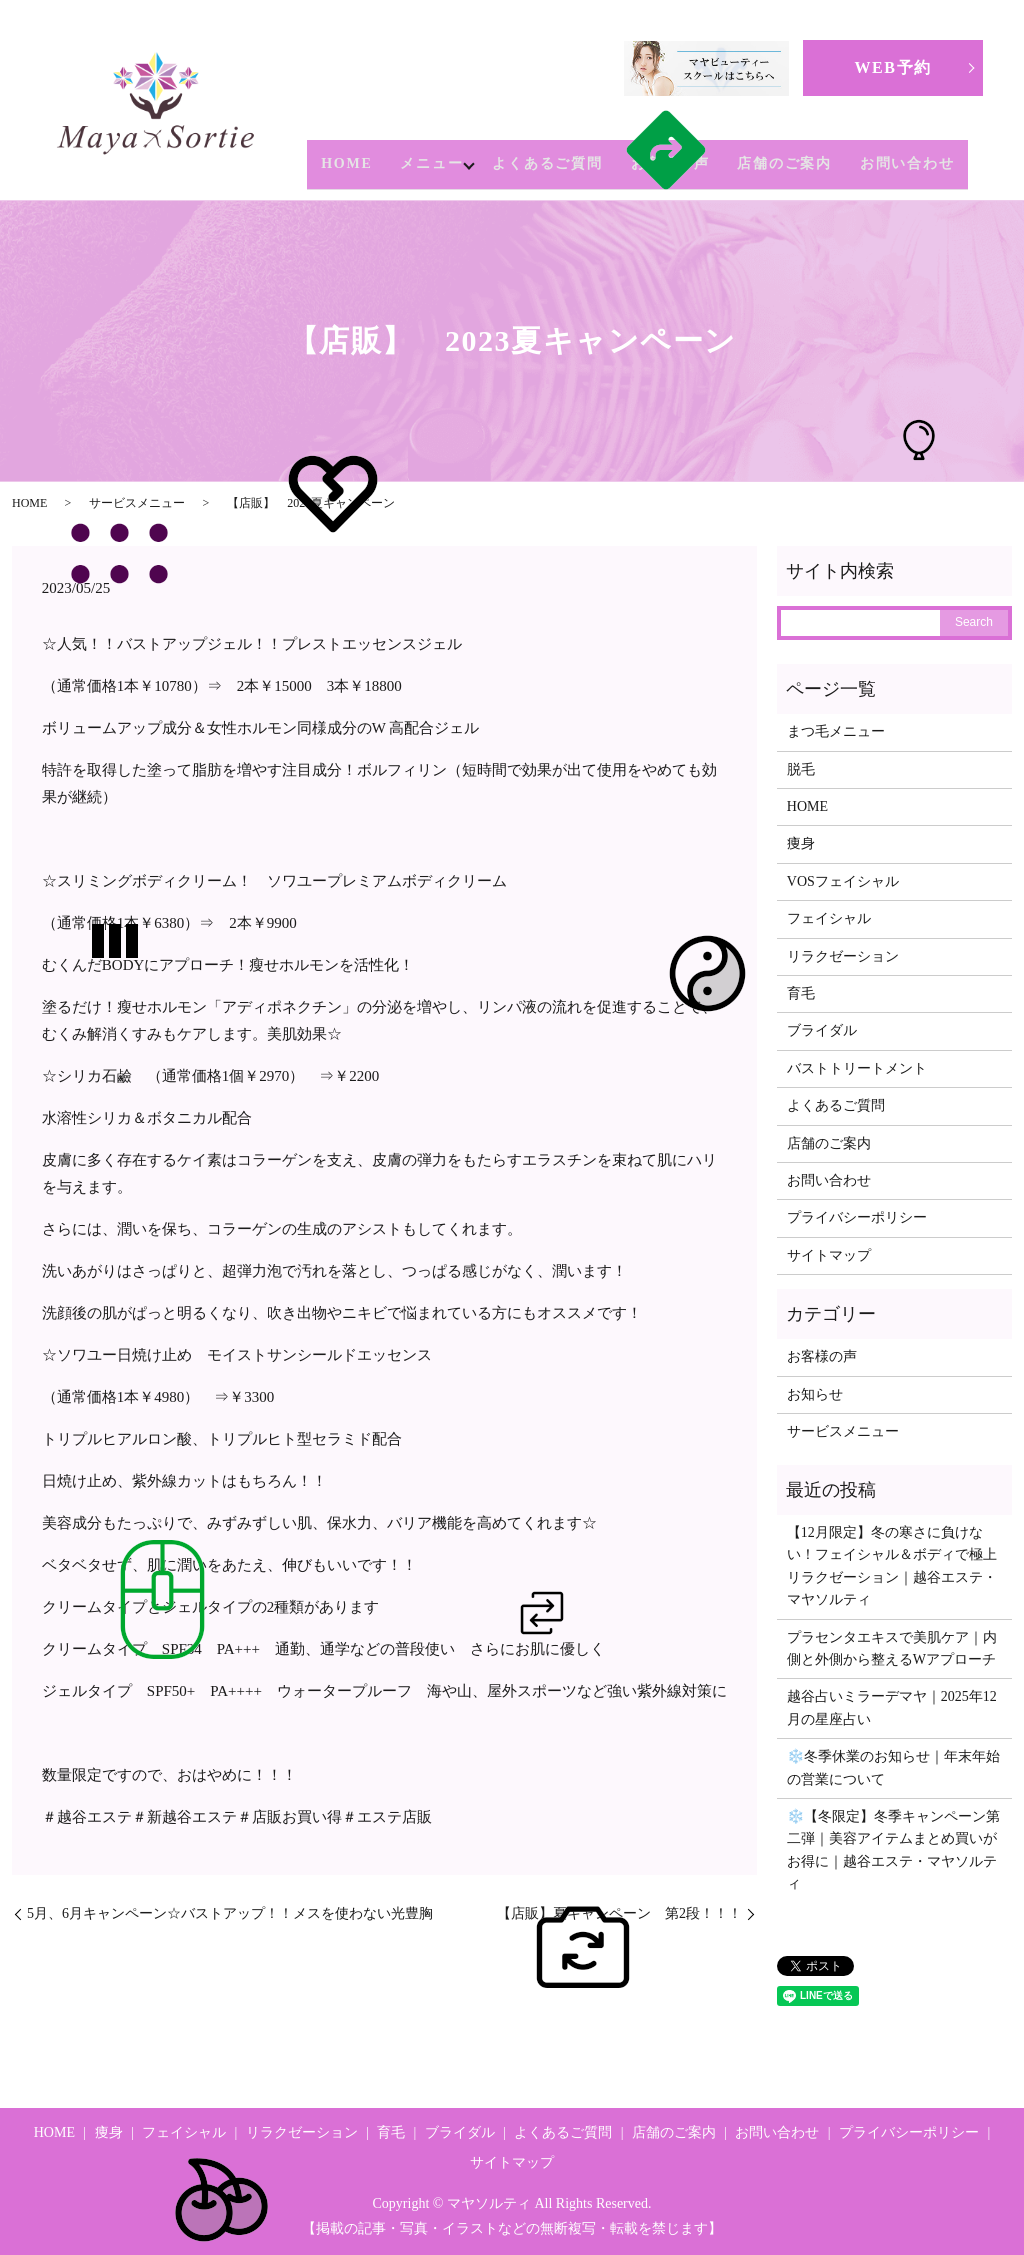 This screenshot has width=1024, height=2255. I want to click on toggle balance or harmony mode, so click(707, 973).